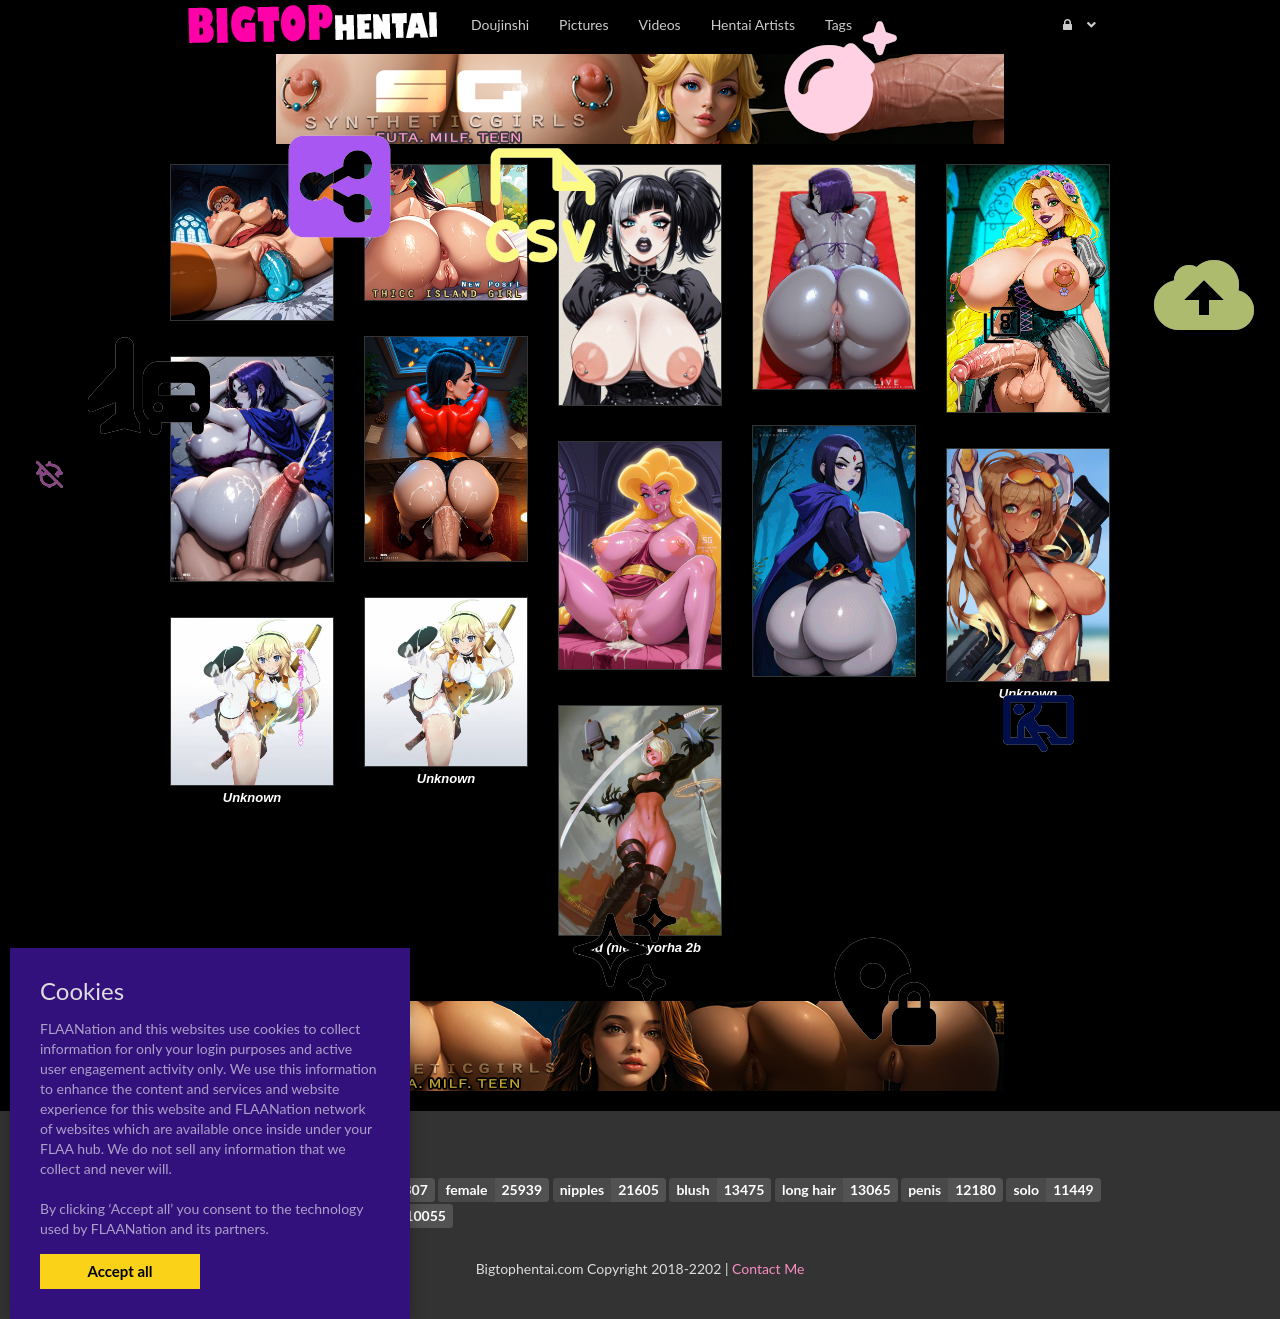 This screenshot has width=1280, height=1319. I want to click on emergency exit or escape route, so click(1038, 723).